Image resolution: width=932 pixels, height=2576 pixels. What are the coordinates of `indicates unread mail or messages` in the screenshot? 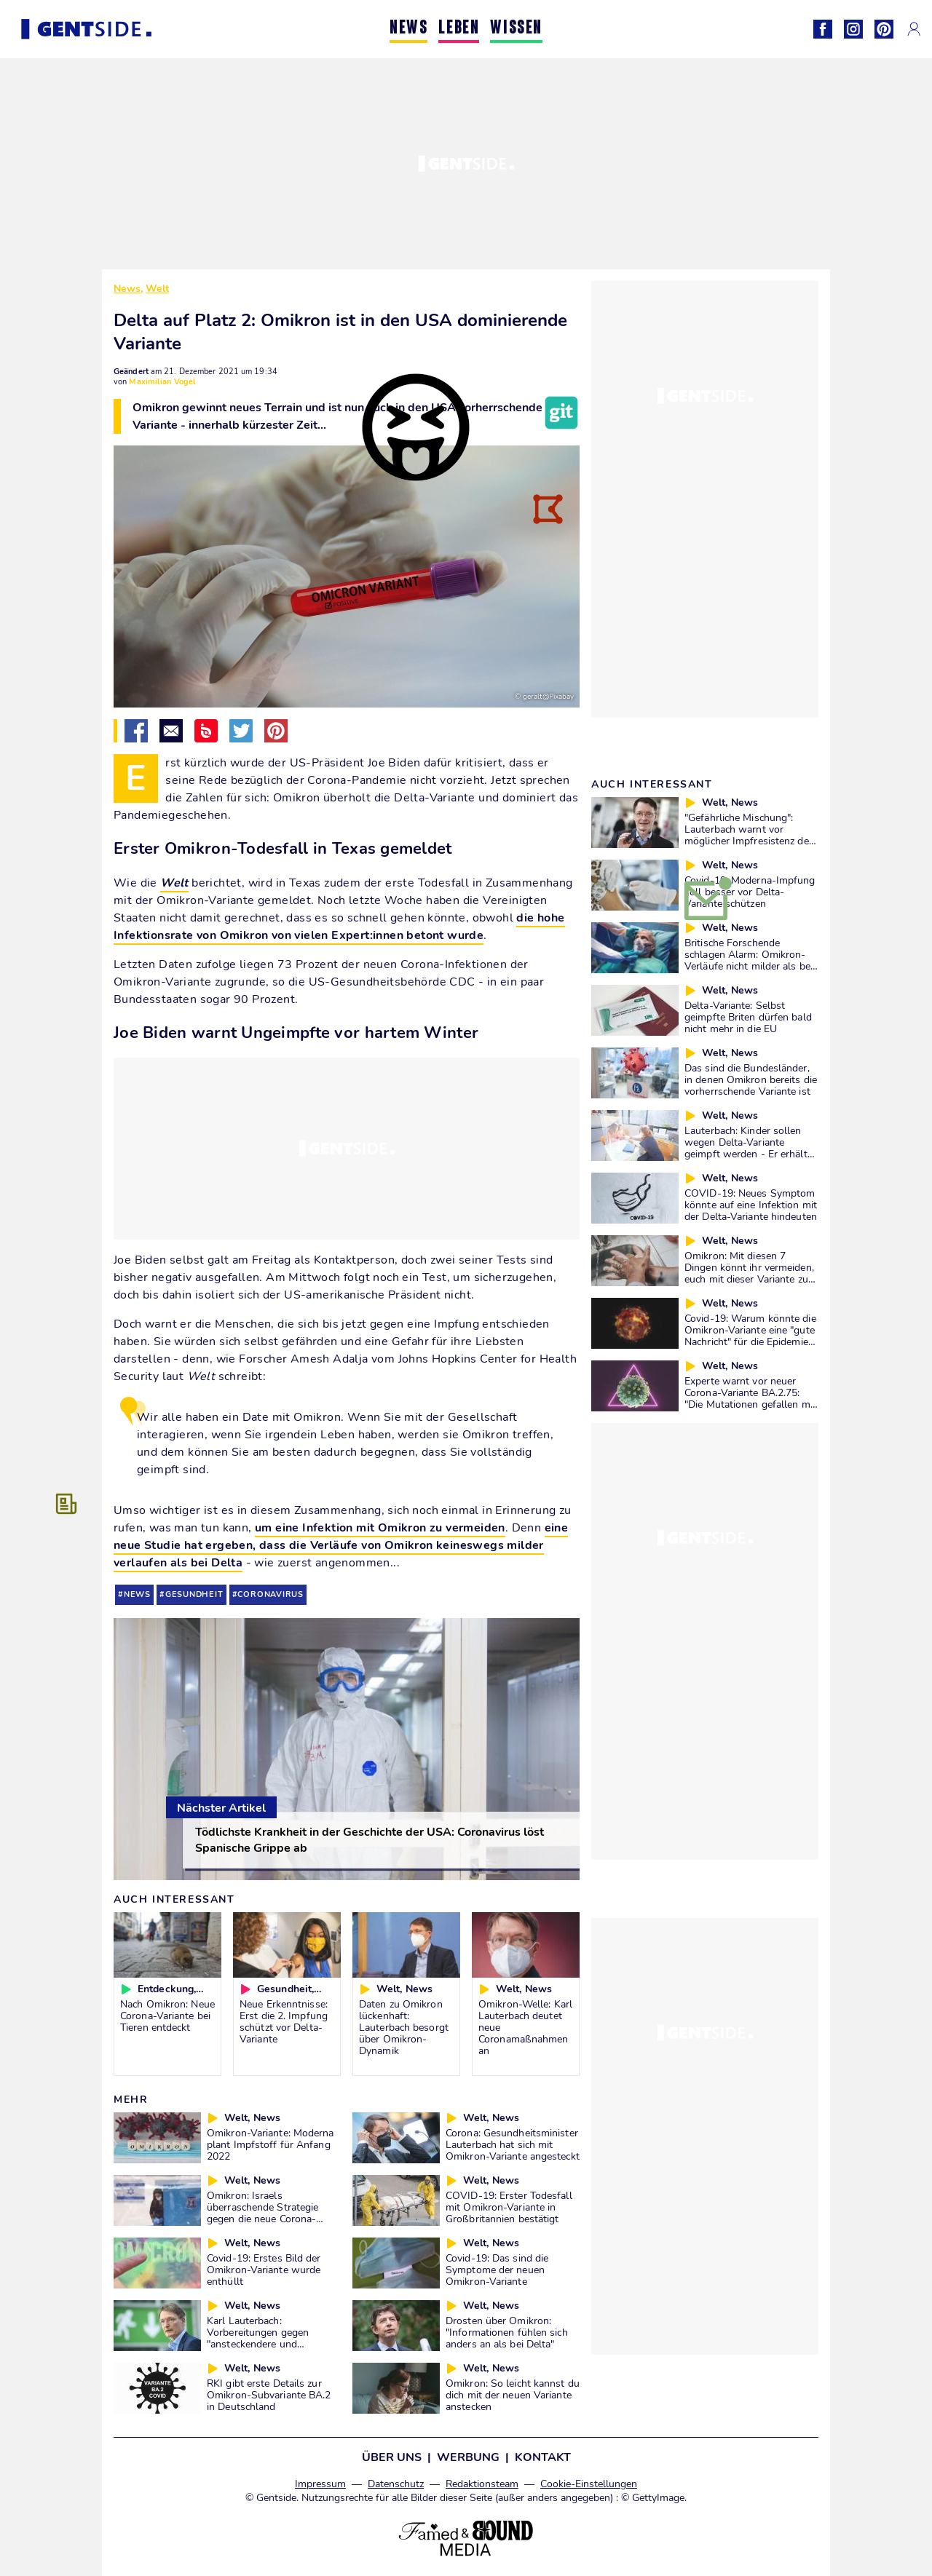 It's located at (706, 900).